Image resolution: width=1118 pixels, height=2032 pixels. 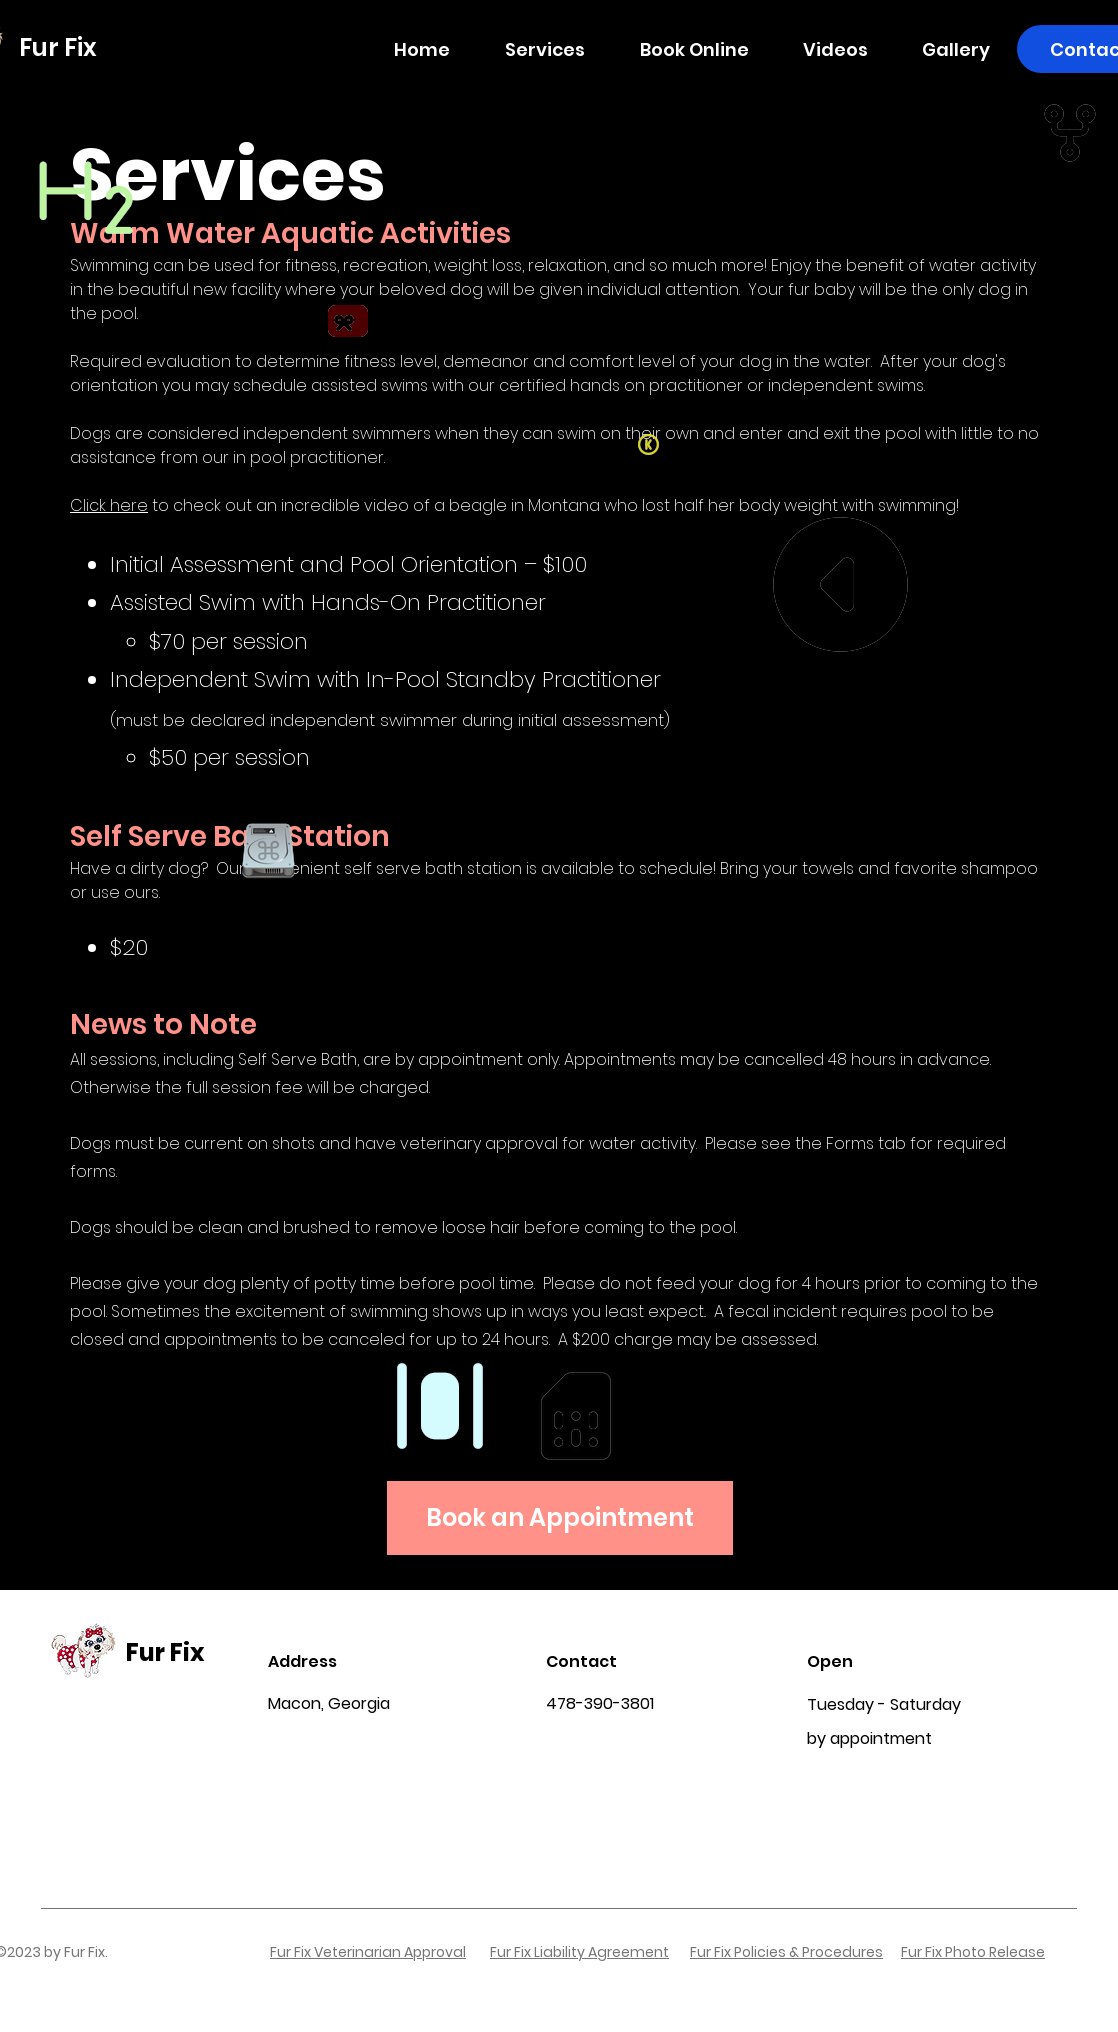 What do you see at coordinates (348, 321) in the screenshot?
I see `access your gift card balance` at bounding box center [348, 321].